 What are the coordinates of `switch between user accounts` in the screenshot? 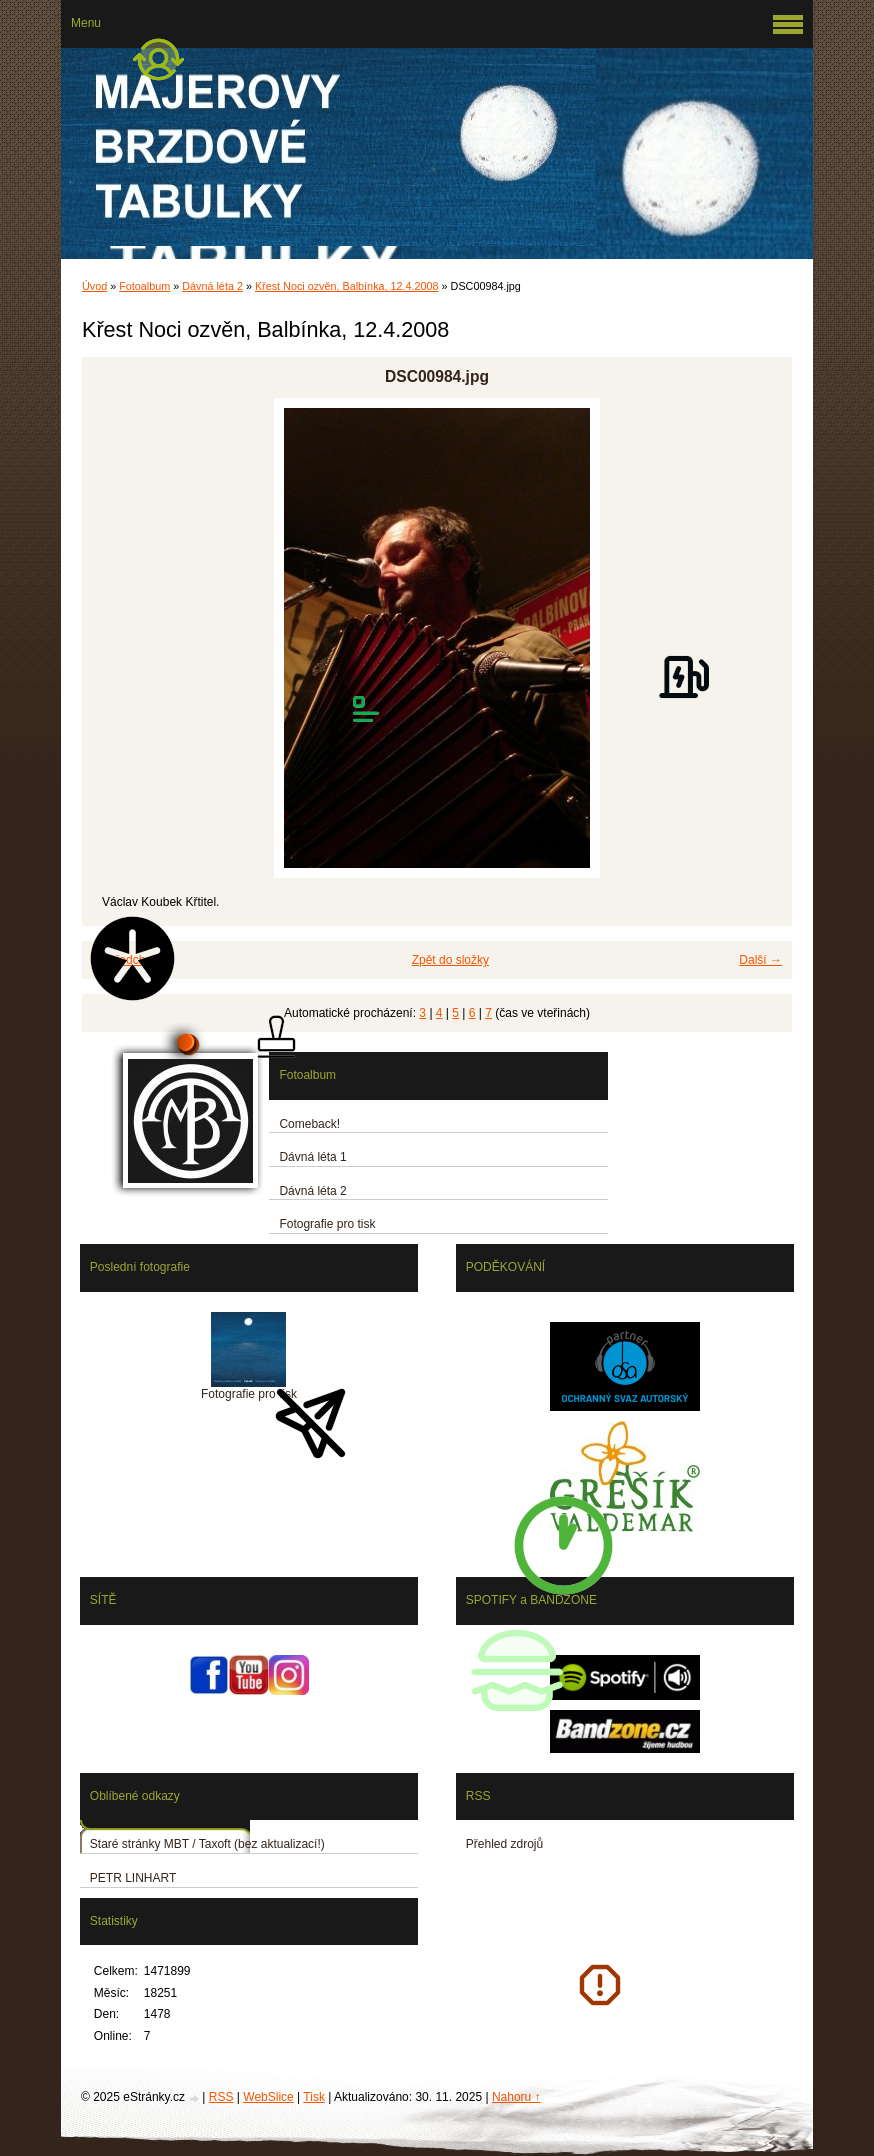 It's located at (158, 59).